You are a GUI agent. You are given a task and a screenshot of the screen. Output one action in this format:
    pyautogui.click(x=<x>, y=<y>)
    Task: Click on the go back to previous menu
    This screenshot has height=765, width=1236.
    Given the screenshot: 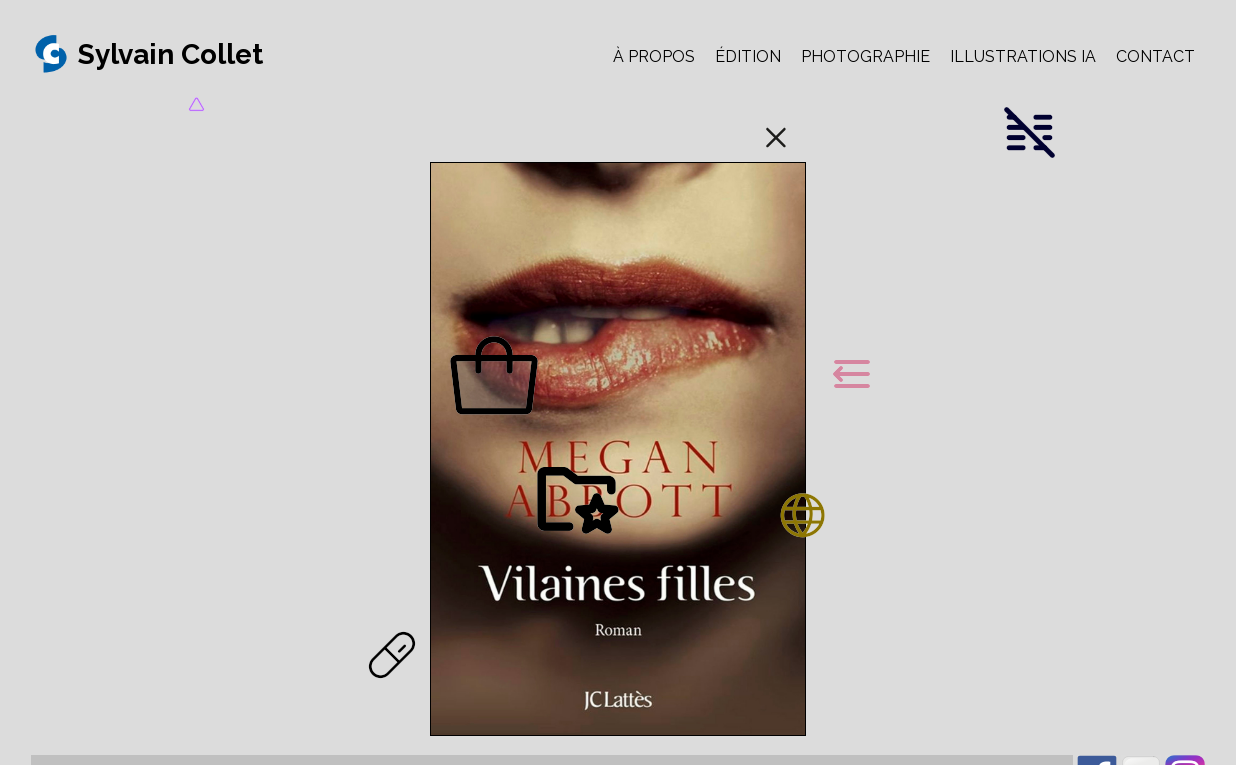 What is the action you would take?
    pyautogui.click(x=852, y=374)
    